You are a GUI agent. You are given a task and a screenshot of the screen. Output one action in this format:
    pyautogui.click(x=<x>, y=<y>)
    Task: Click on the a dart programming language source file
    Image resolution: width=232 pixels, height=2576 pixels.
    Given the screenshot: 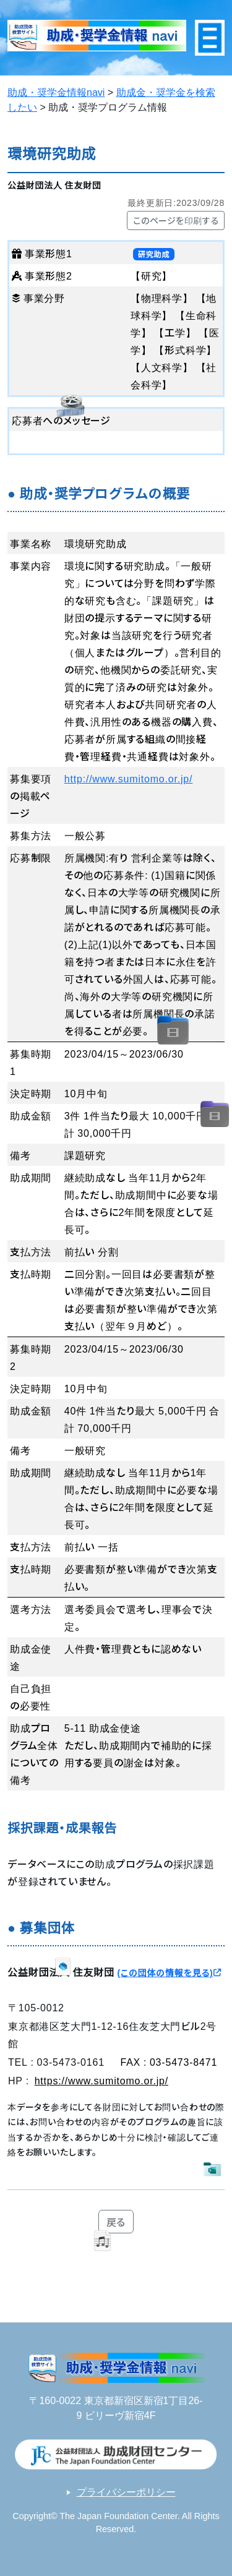 What is the action you would take?
    pyautogui.click(x=62, y=1966)
    